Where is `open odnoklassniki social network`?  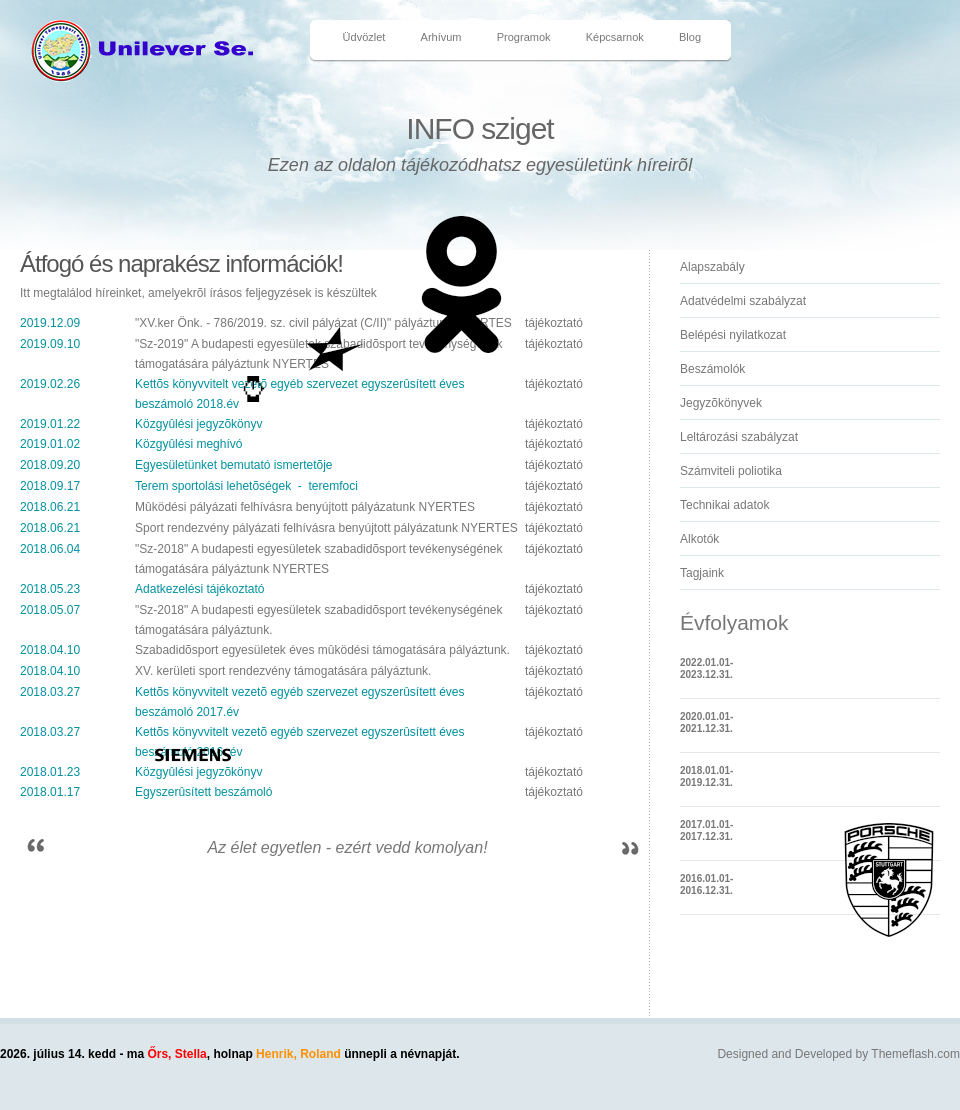
open odnoklassniki social network is located at coordinates (461, 284).